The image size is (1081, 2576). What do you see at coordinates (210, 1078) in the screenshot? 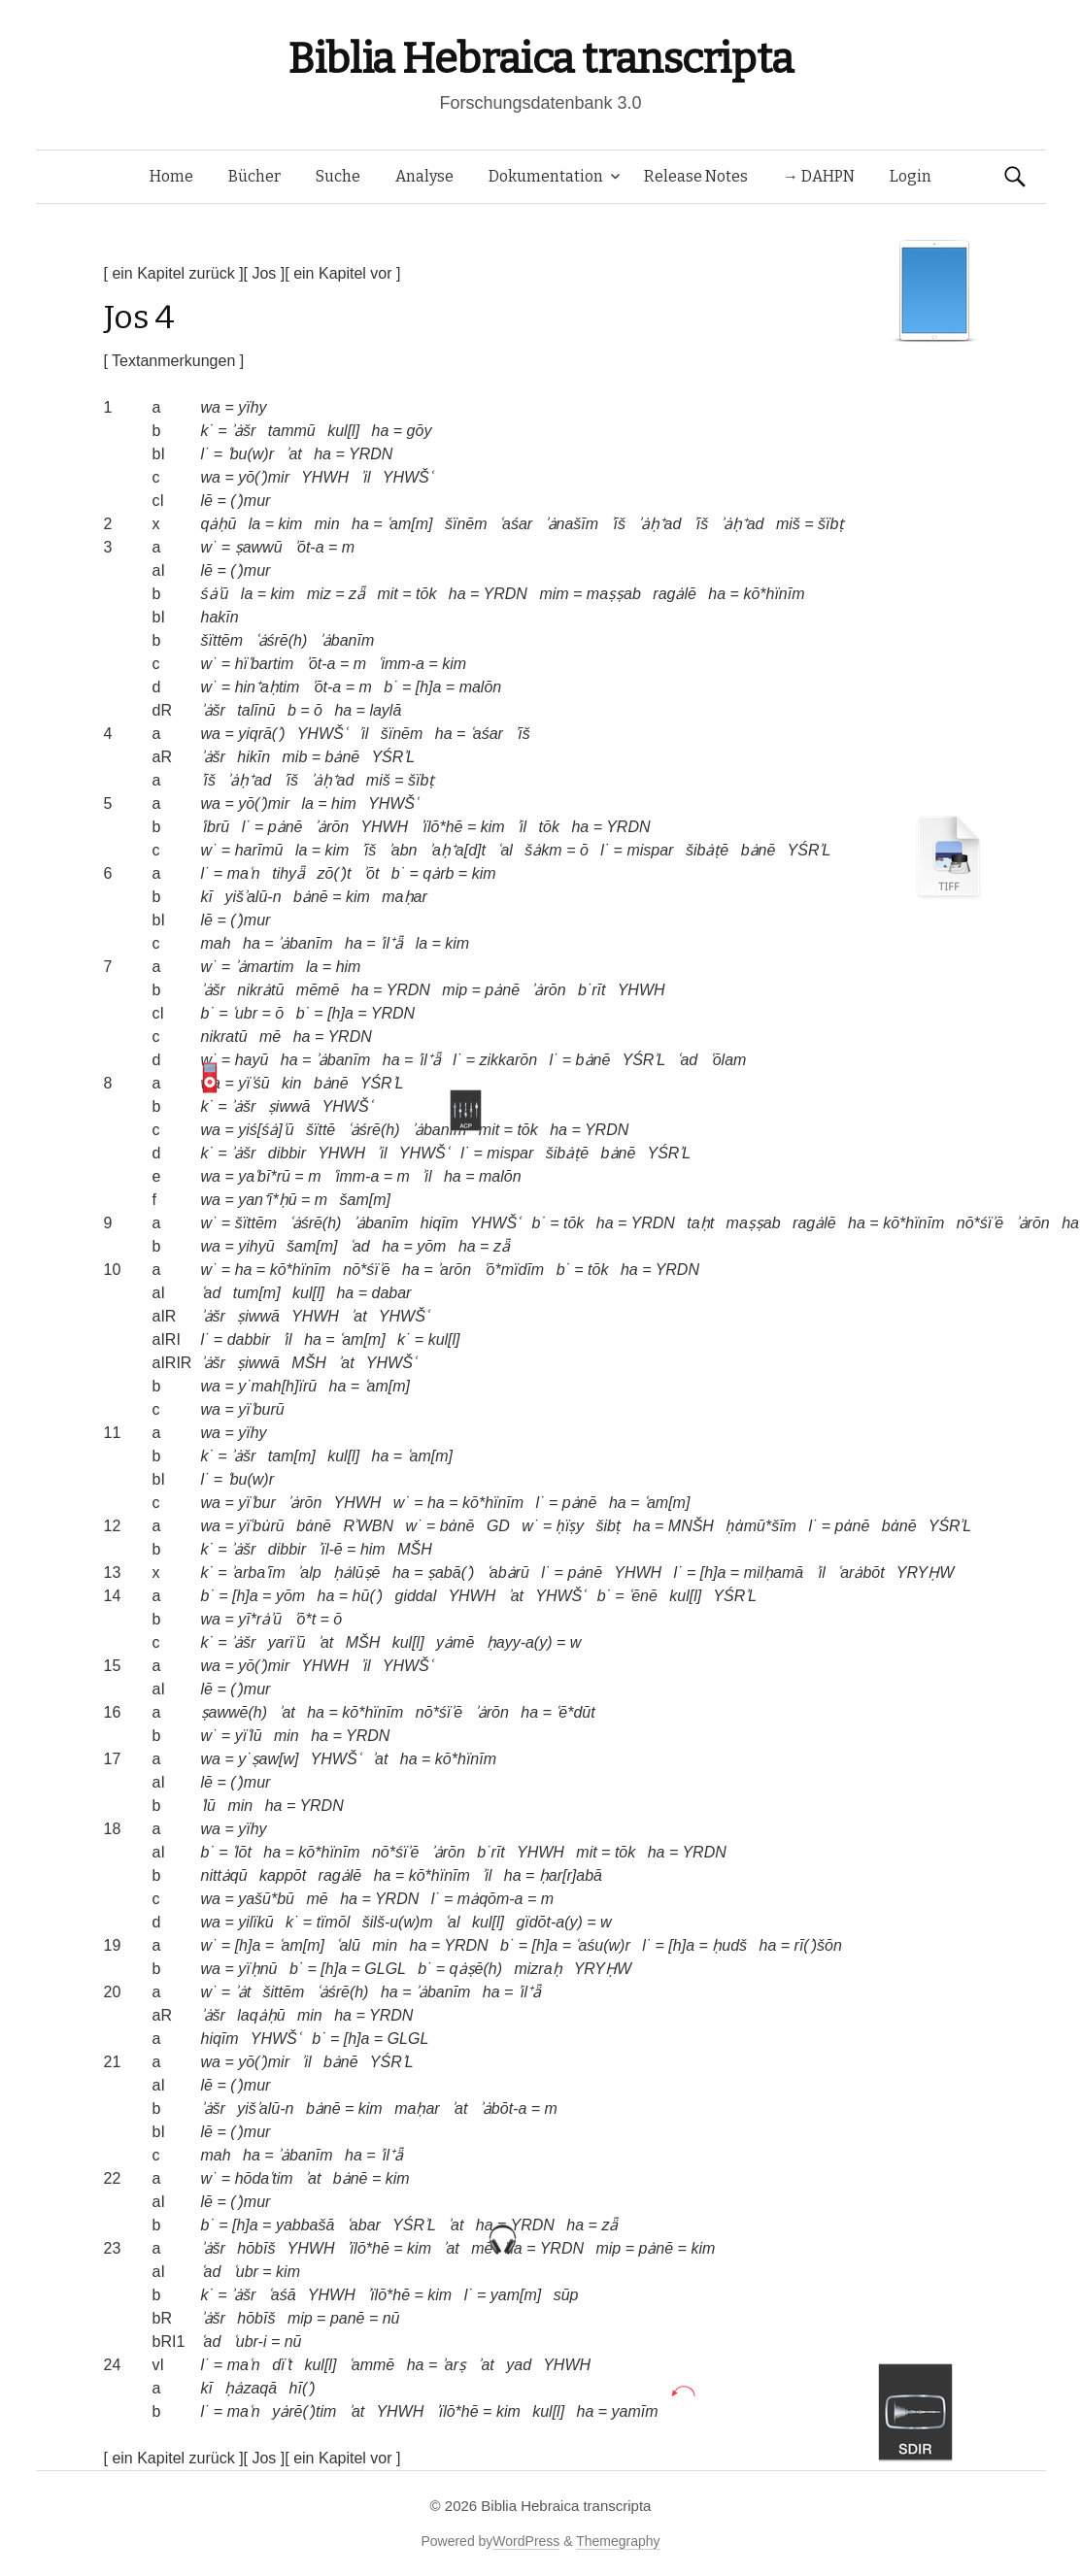
I see `indicates a connected iPod nano device` at bounding box center [210, 1078].